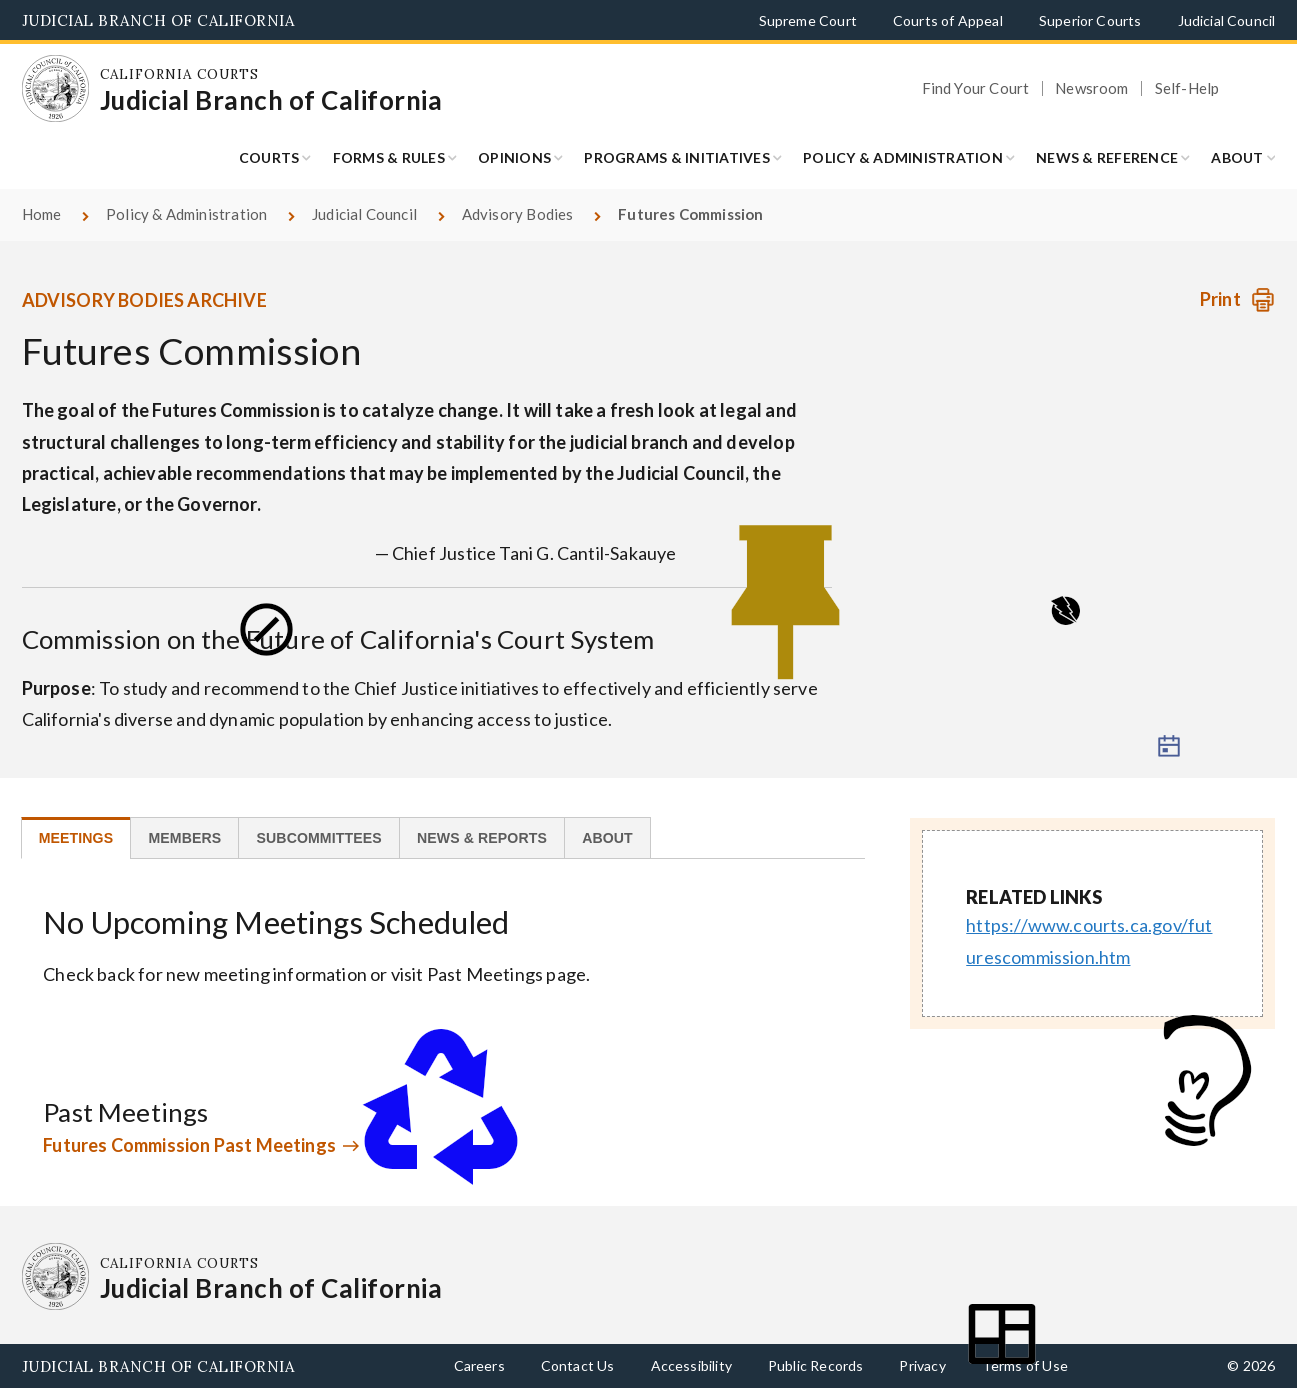 This screenshot has height=1392, width=1297. What do you see at coordinates (785, 594) in the screenshot?
I see `pin an item to keep it visible` at bounding box center [785, 594].